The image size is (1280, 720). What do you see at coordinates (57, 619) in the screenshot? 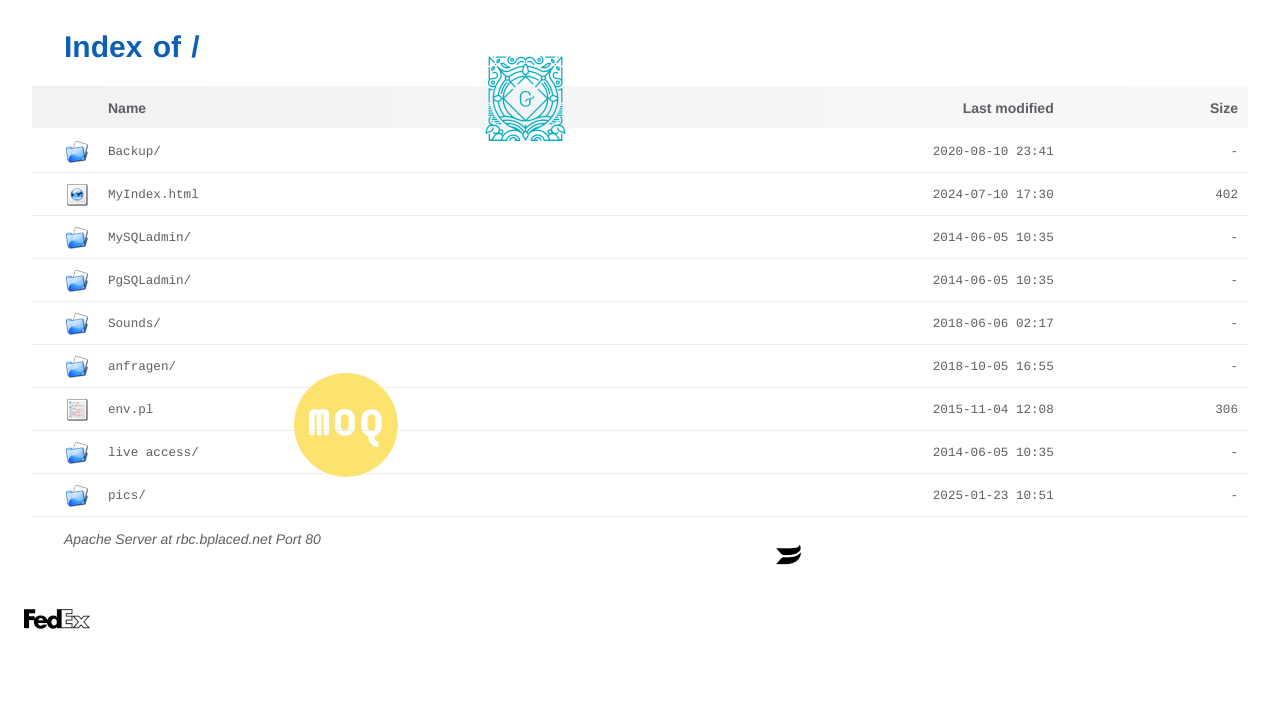
I see `fedex shipping or delivery services` at bounding box center [57, 619].